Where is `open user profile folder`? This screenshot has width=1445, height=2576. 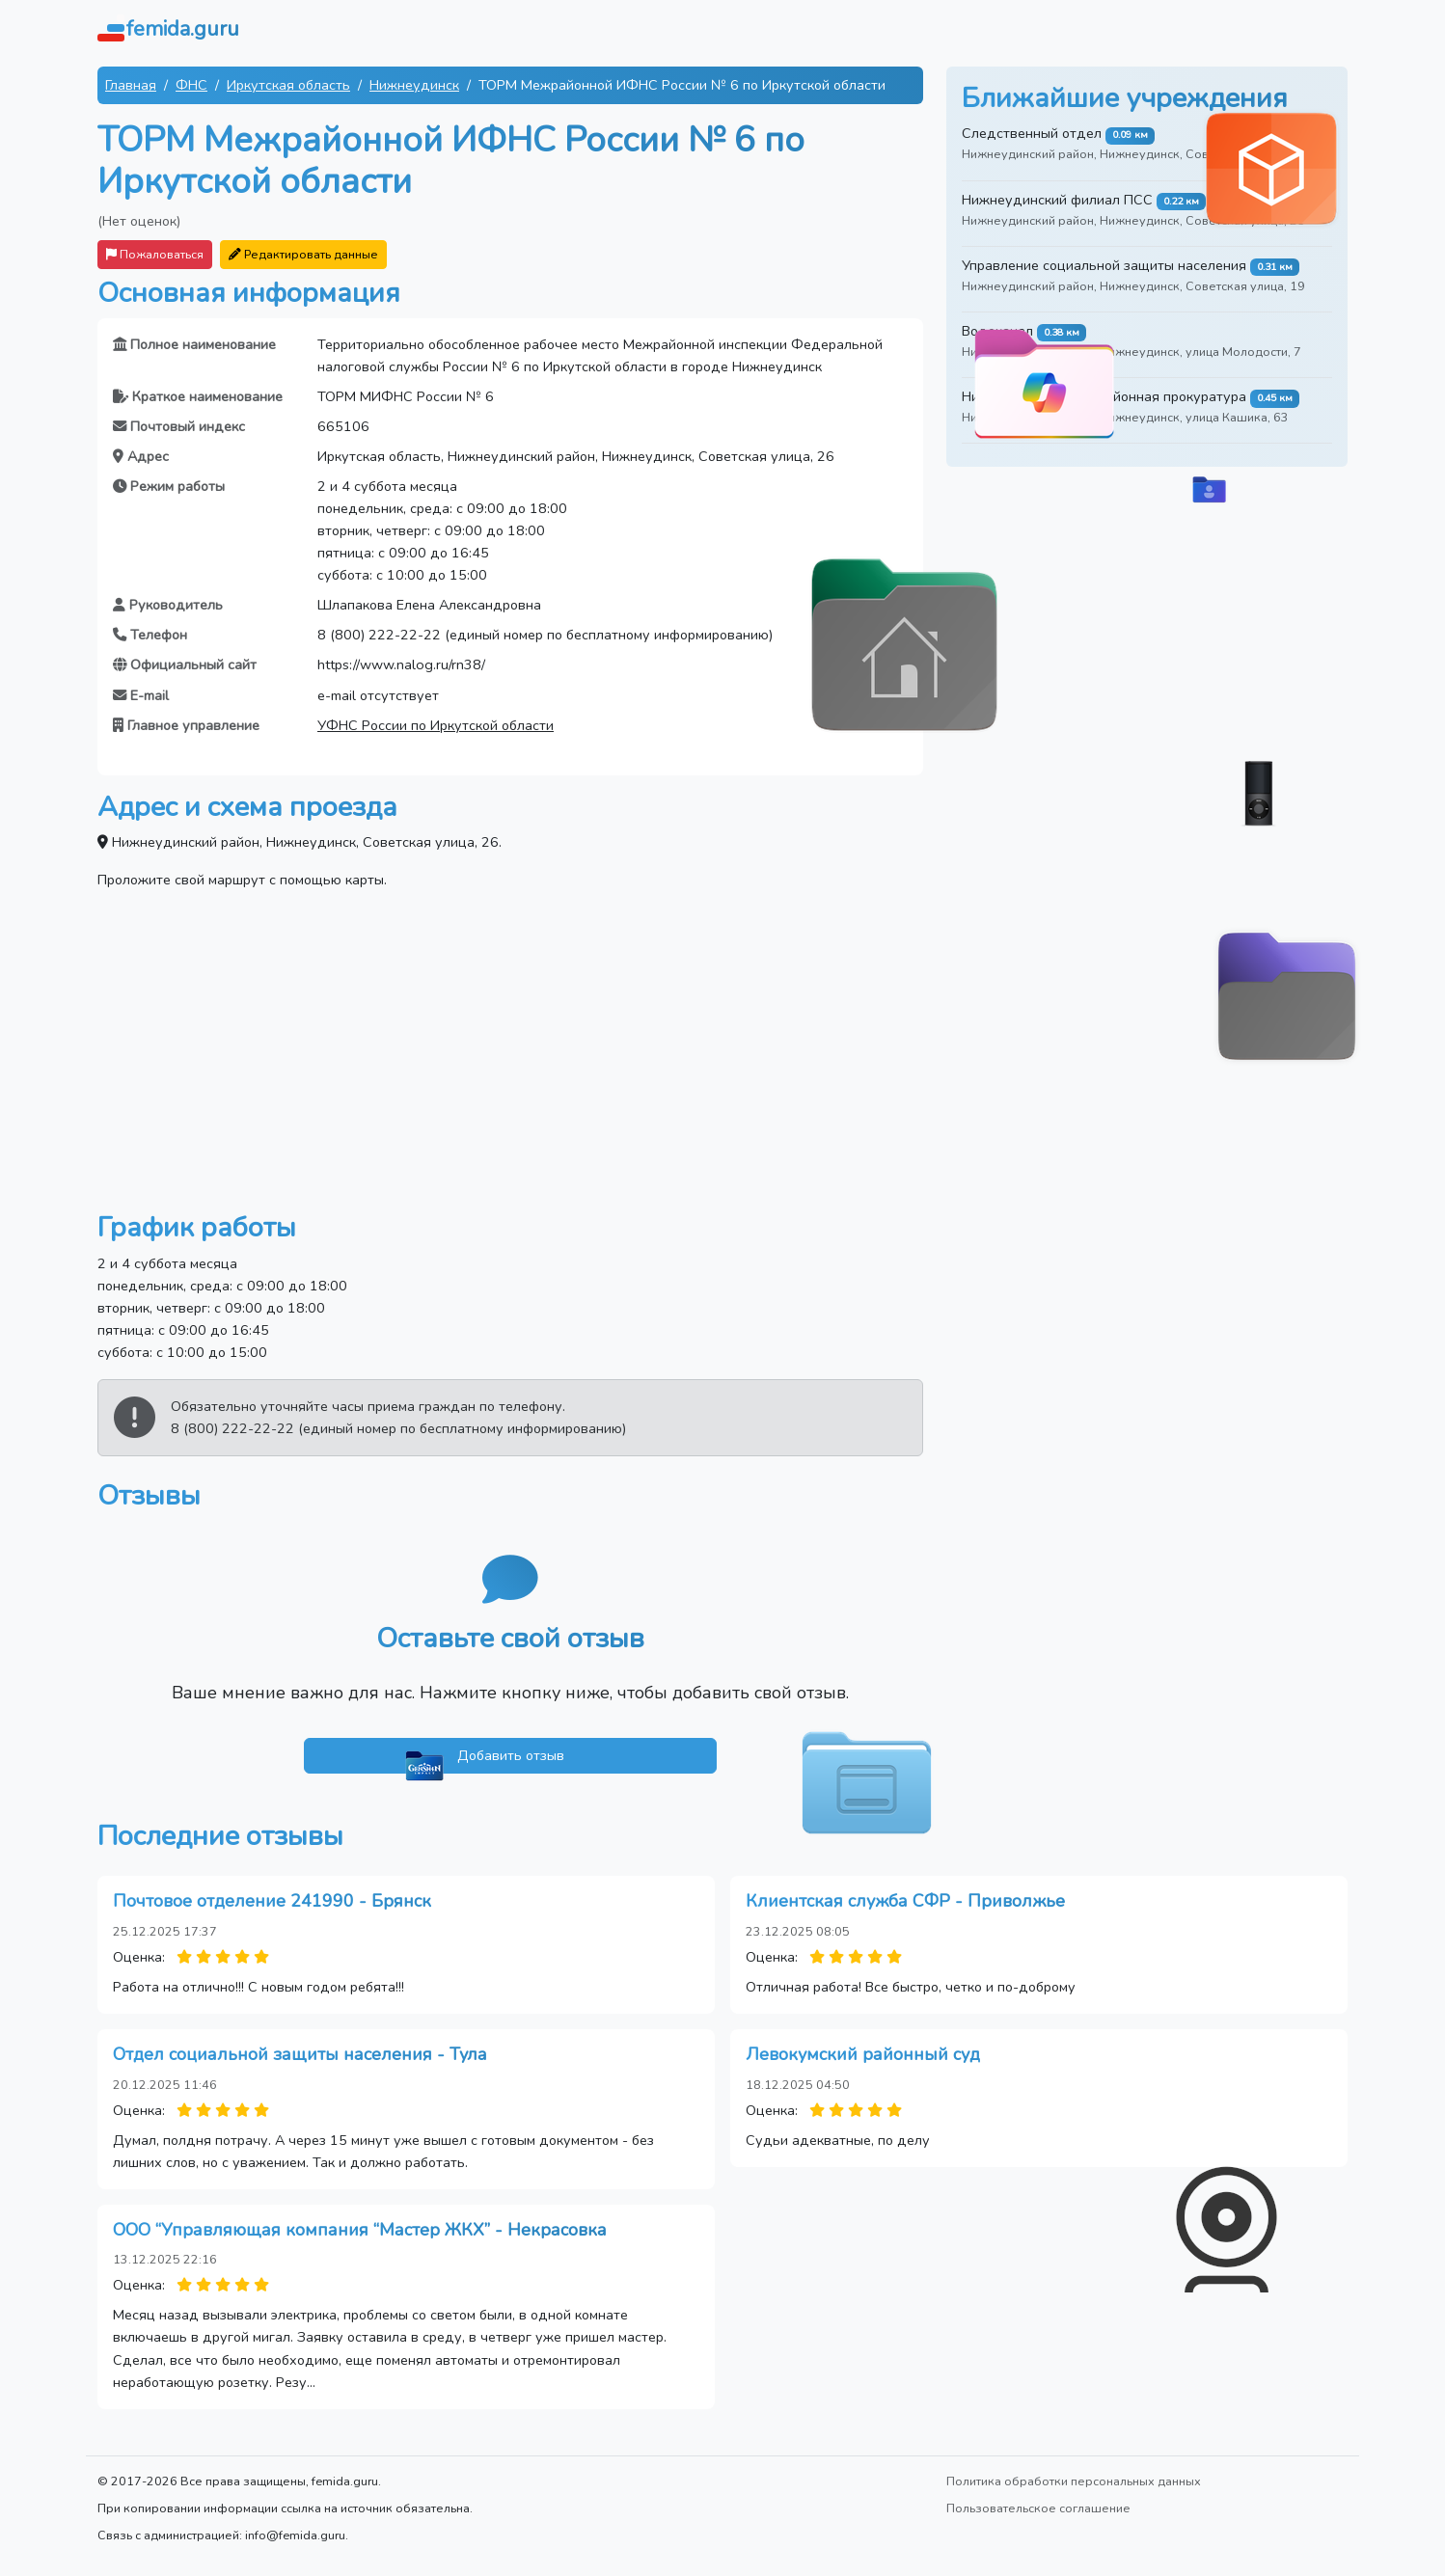 open user profile folder is located at coordinates (1209, 490).